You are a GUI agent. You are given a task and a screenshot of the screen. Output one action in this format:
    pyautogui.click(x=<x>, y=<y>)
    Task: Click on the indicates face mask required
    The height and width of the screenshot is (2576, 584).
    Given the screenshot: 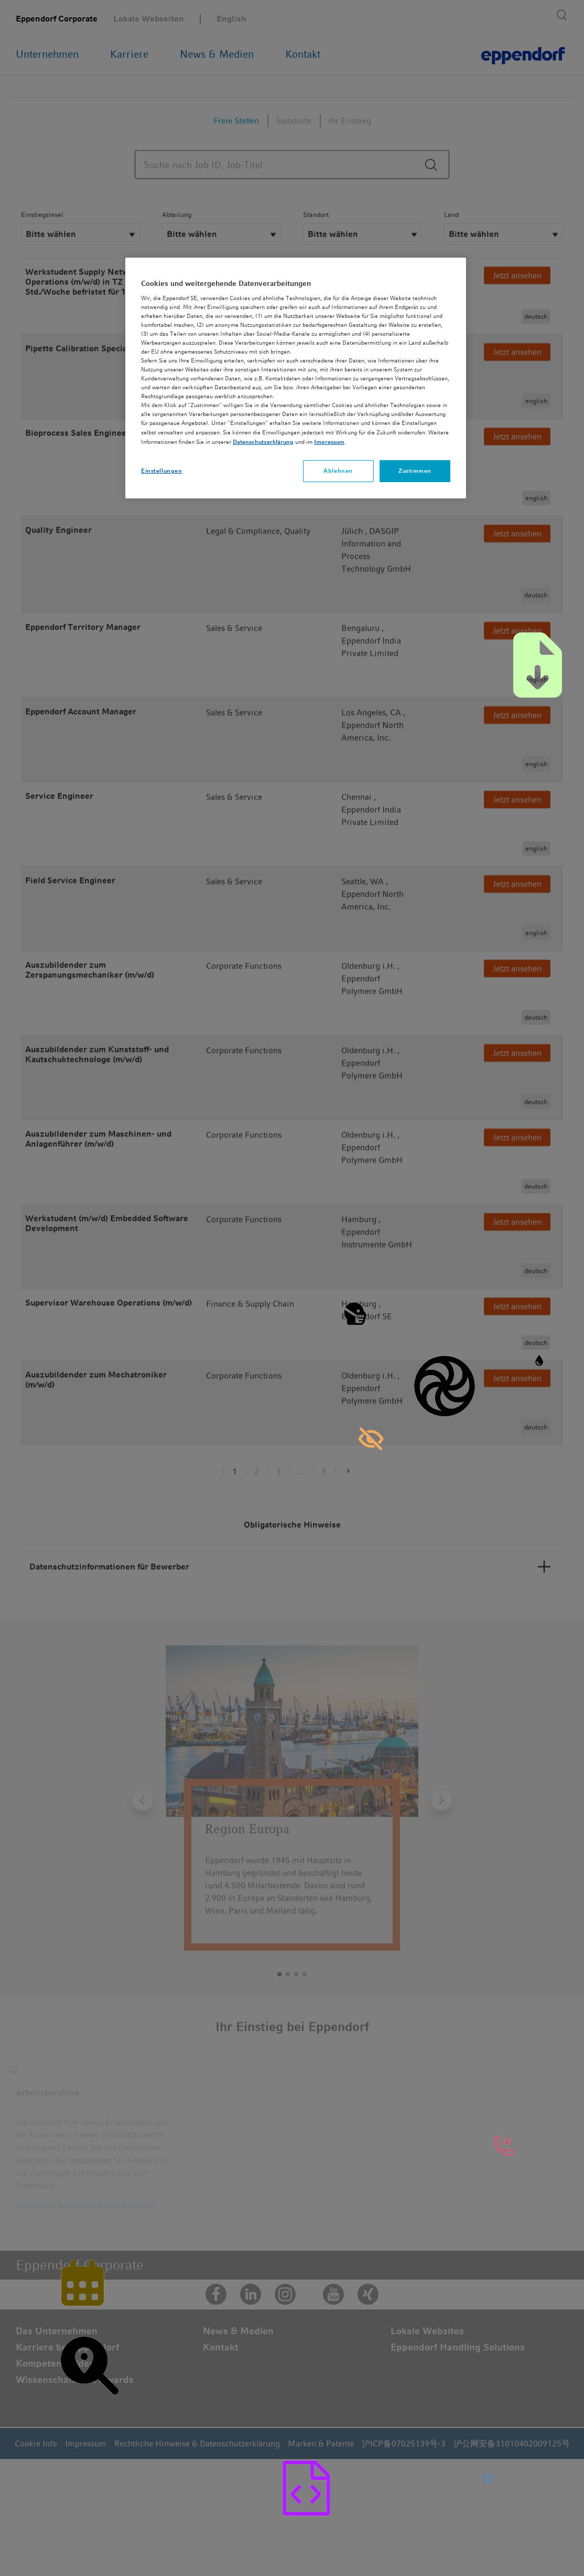 What is the action you would take?
    pyautogui.click(x=355, y=1314)
    